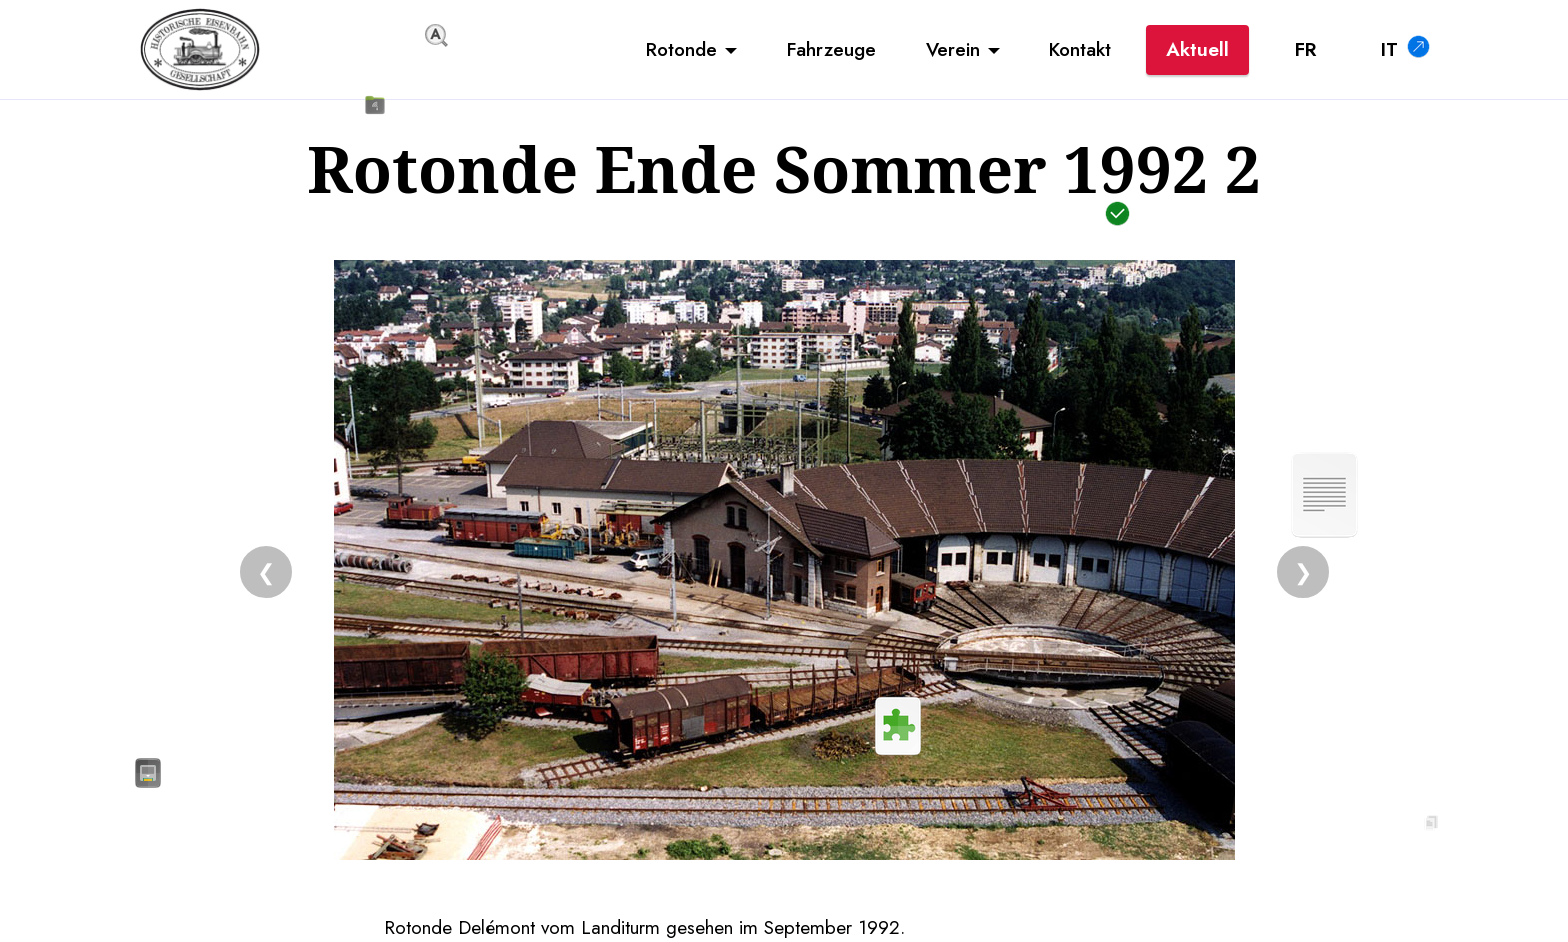 This screenshot has height=942, width=1568. I want to click on indicates file sync completed successfully, so click(1117, 213).